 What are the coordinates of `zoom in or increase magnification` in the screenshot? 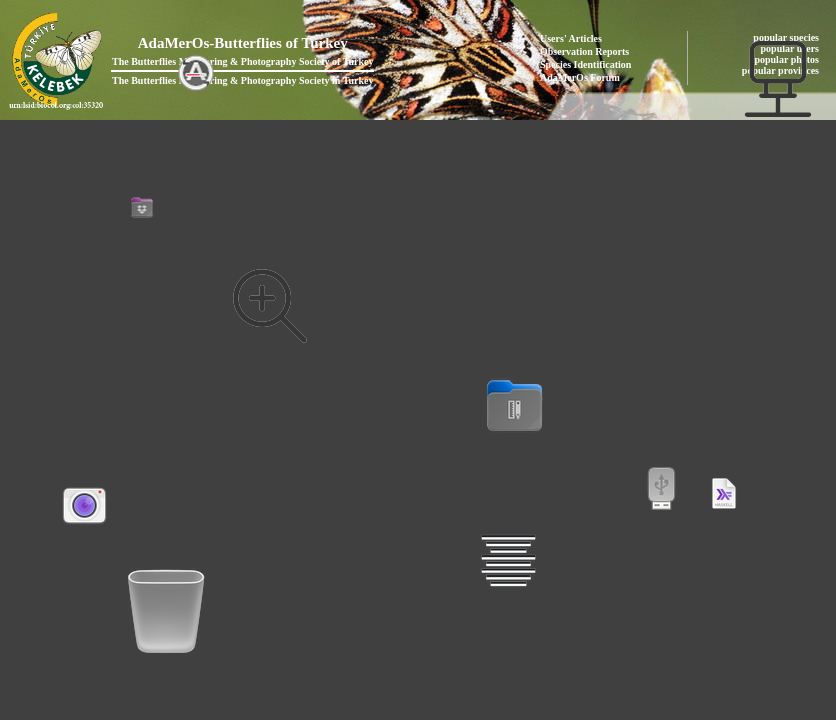 It's located at (270, 306).